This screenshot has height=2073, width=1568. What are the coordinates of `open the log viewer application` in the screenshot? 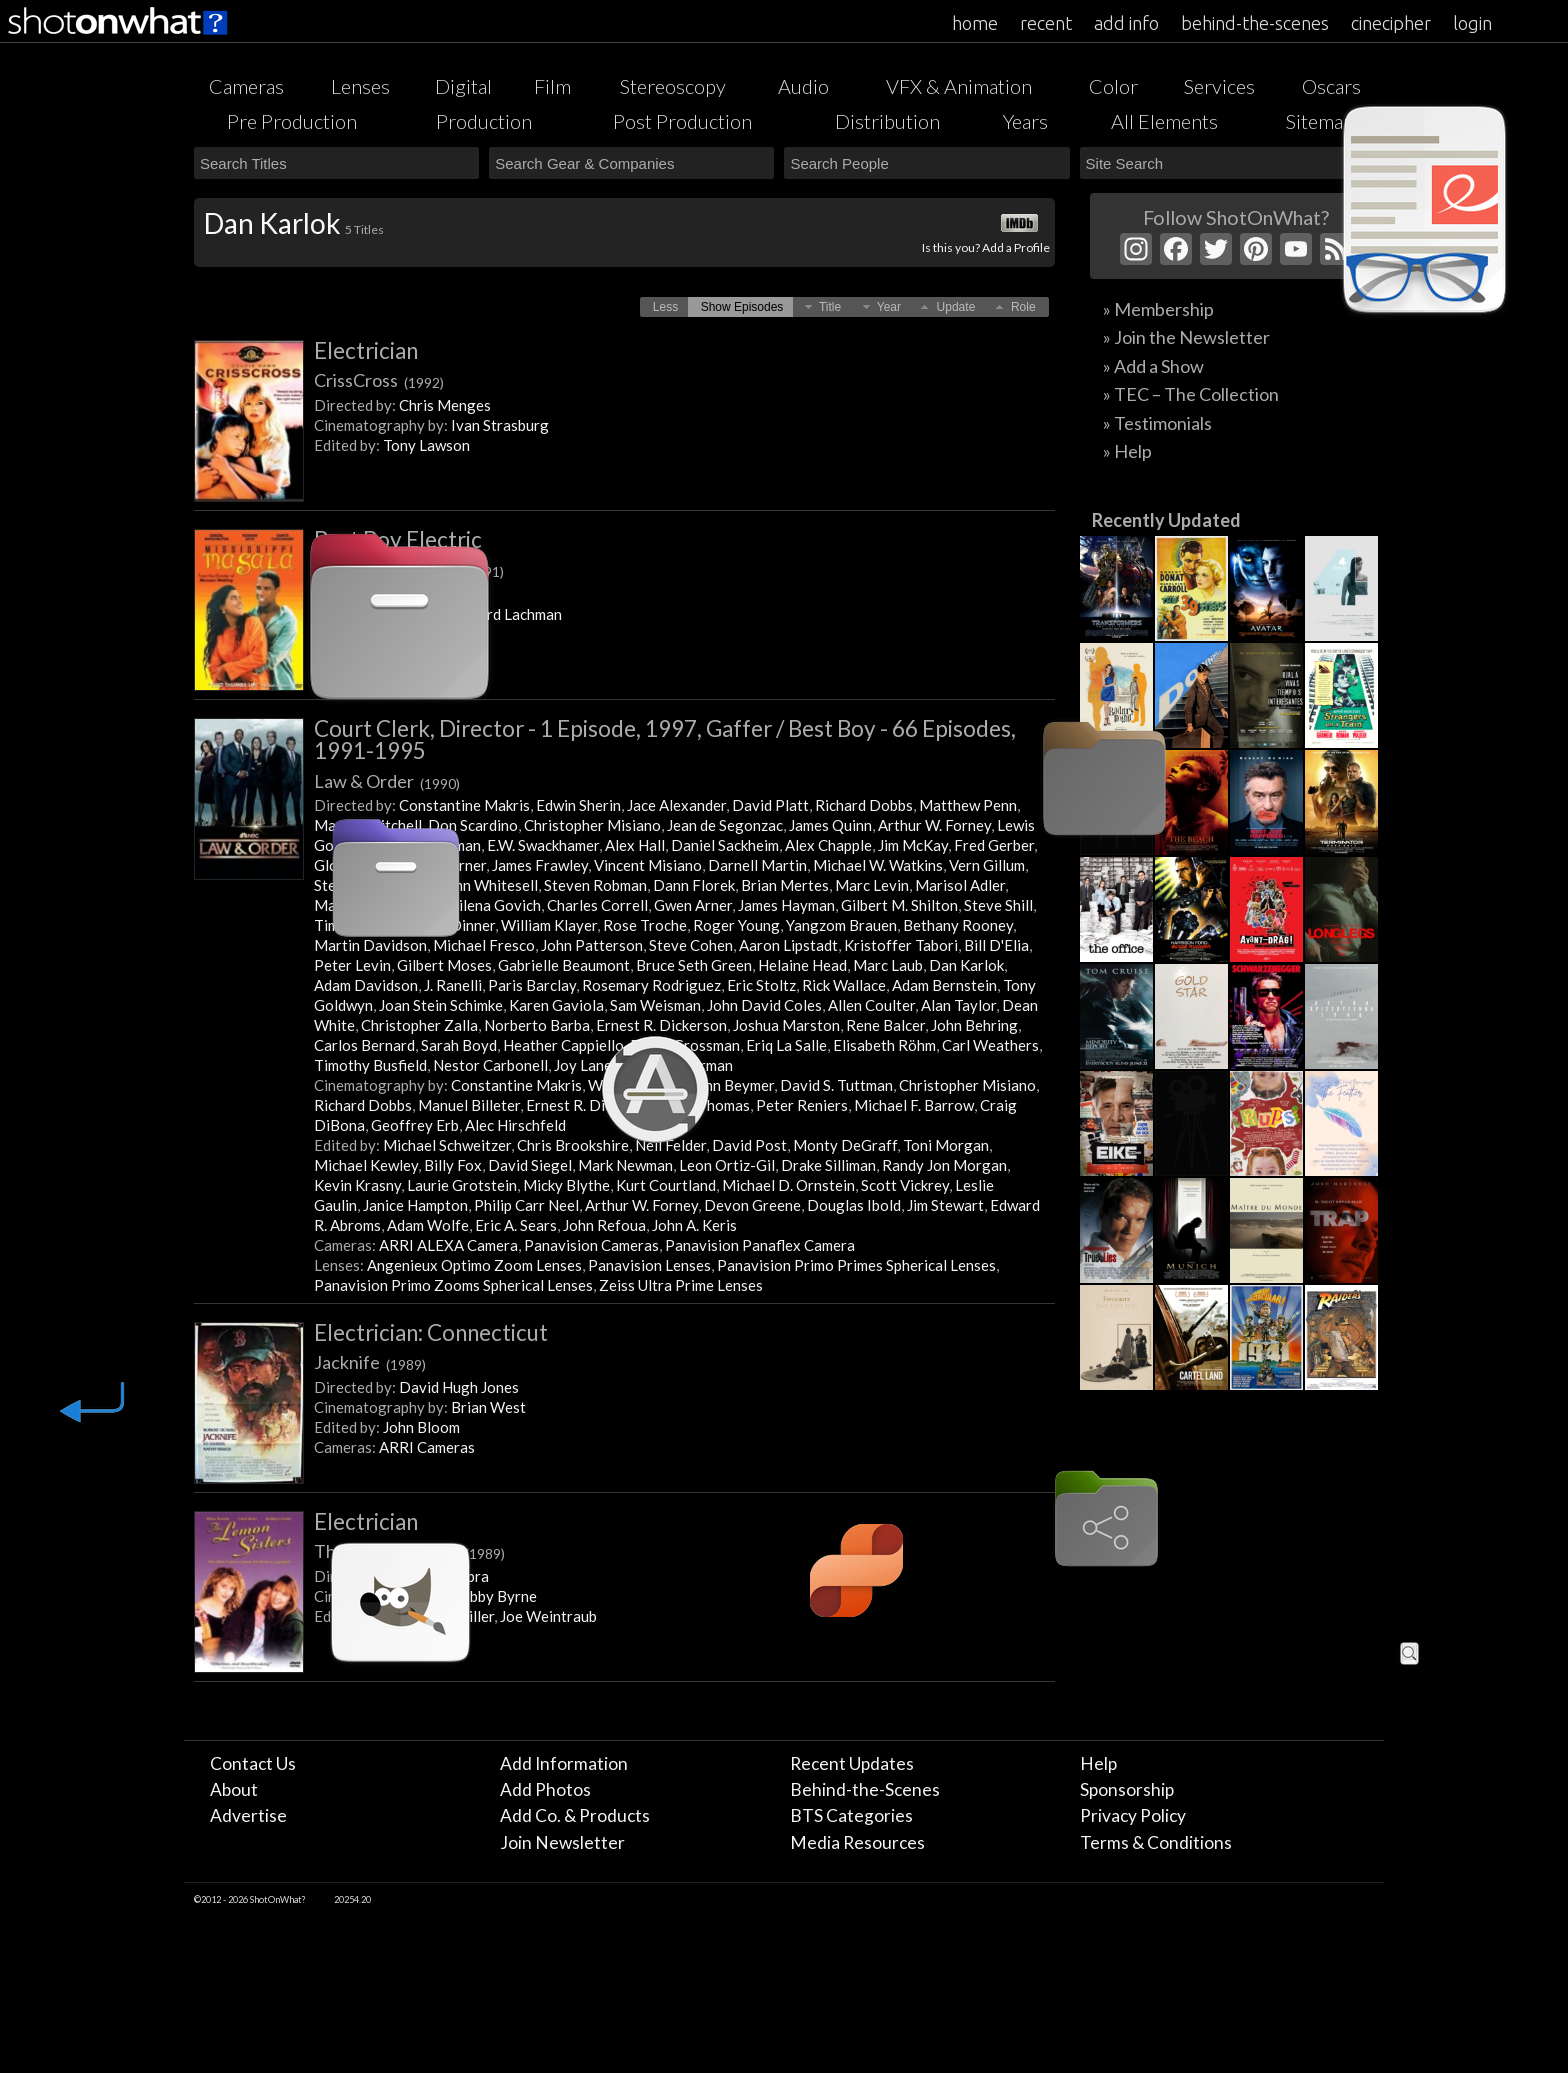 It's located at (1409, 1653).